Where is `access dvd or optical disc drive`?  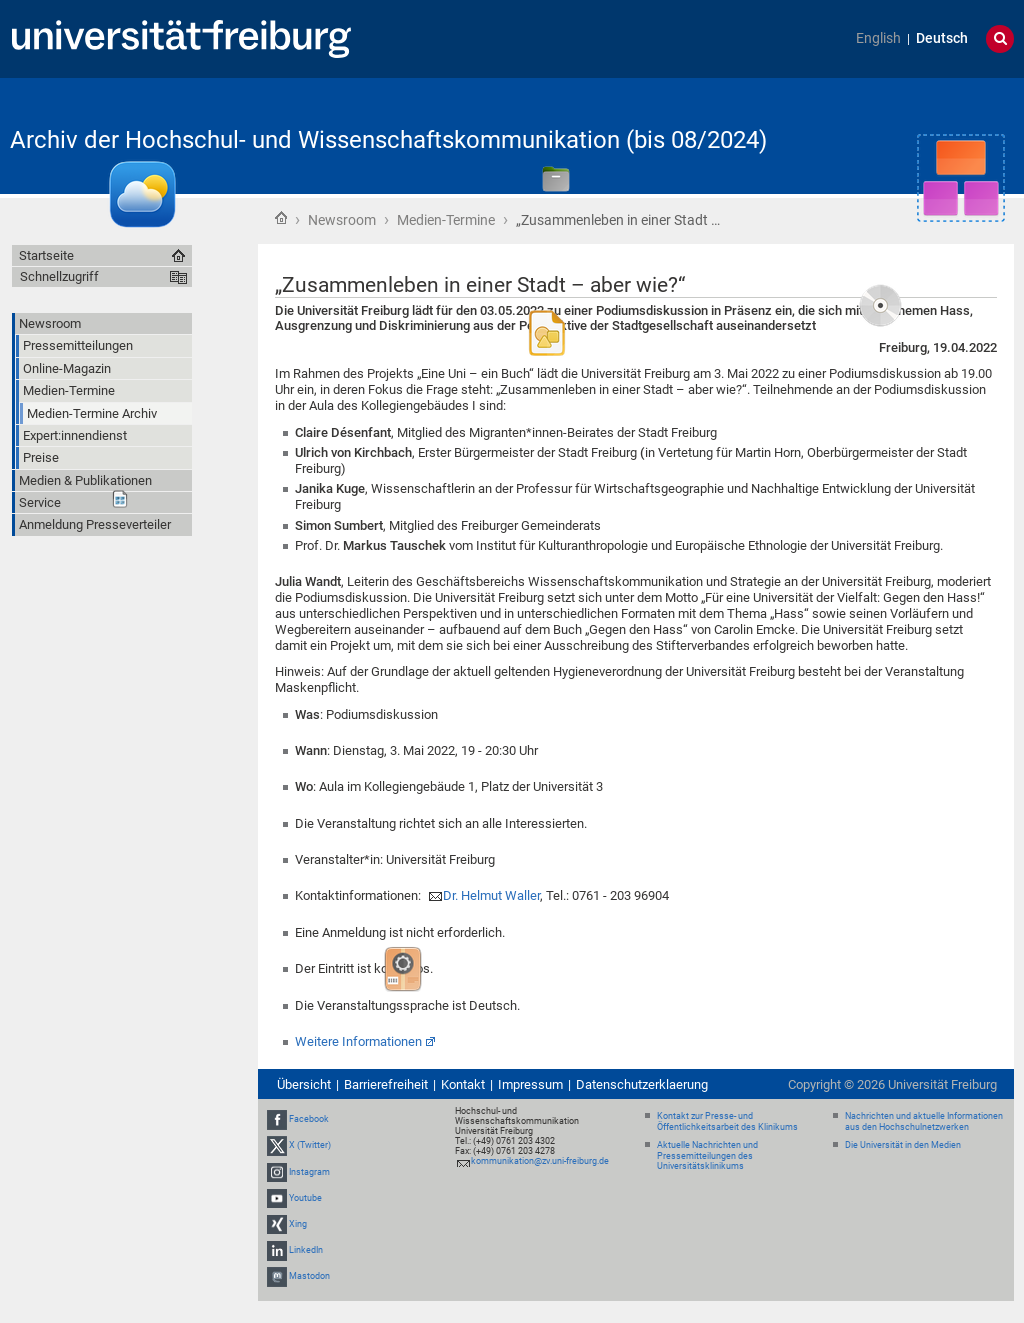
access dvd or optical disc drive is located at coordinates (880, 305).